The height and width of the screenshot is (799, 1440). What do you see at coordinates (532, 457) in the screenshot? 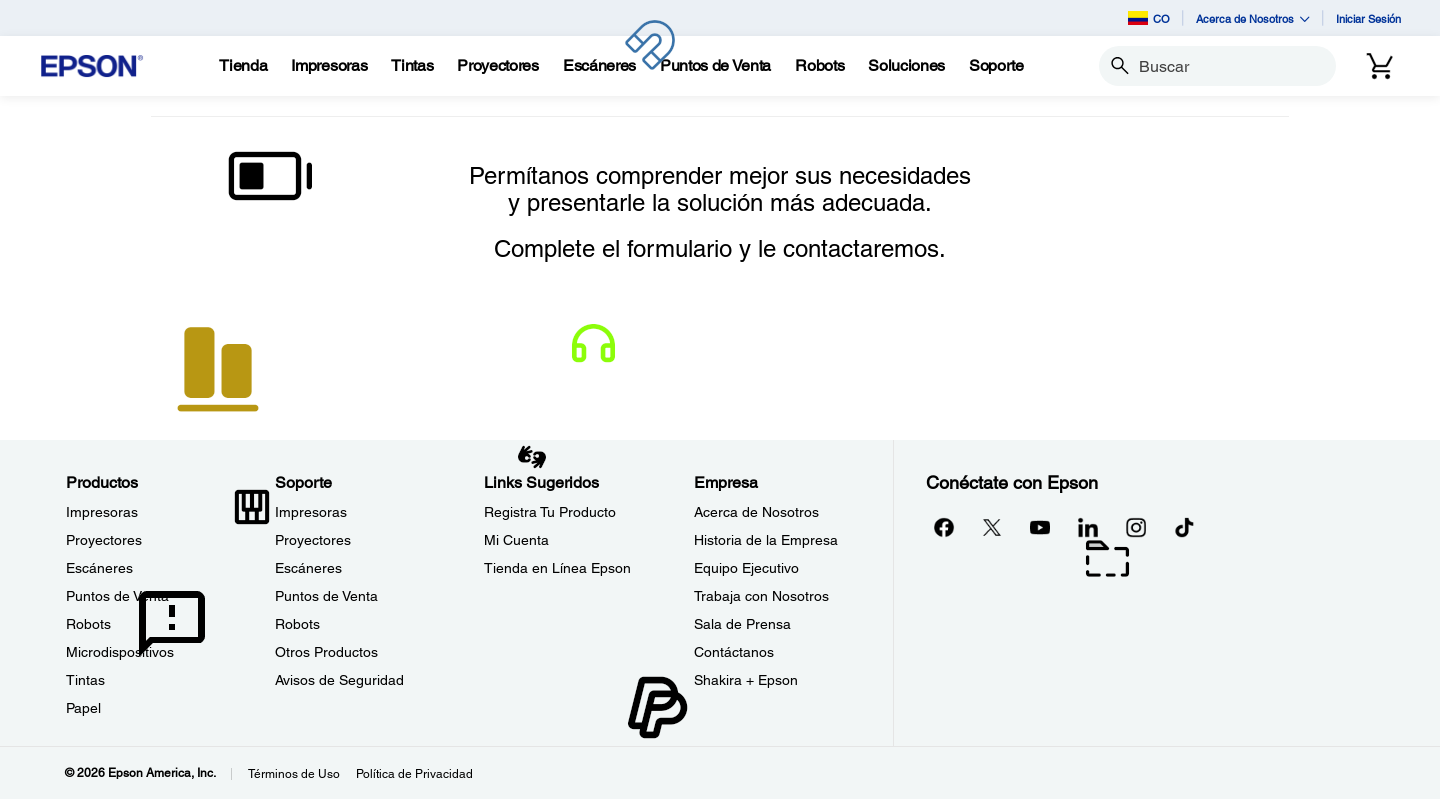
I see `enable ASL interpretation services` at bounding box center [532, 457].